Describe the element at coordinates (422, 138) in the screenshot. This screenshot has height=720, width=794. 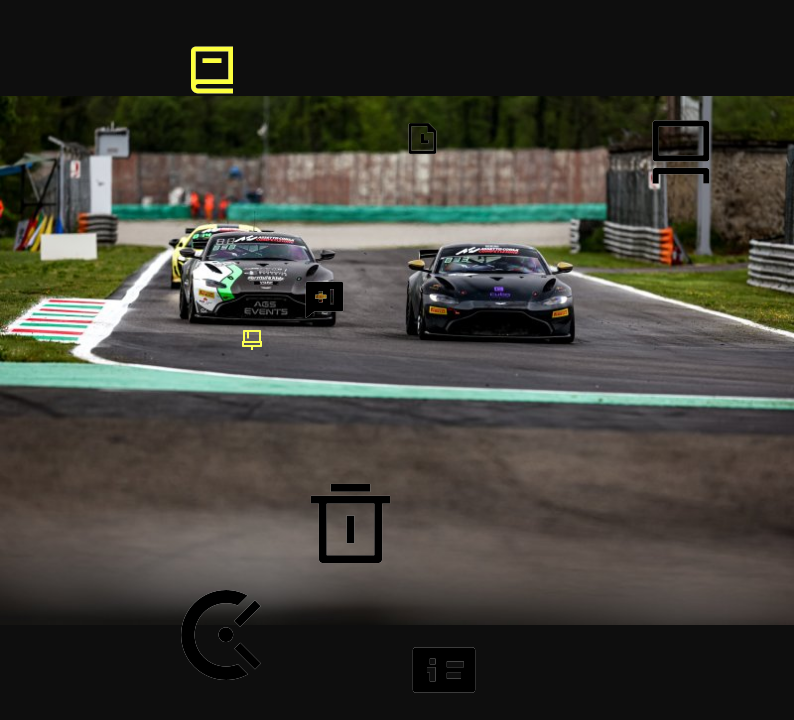
I see `view file version history` at that location.